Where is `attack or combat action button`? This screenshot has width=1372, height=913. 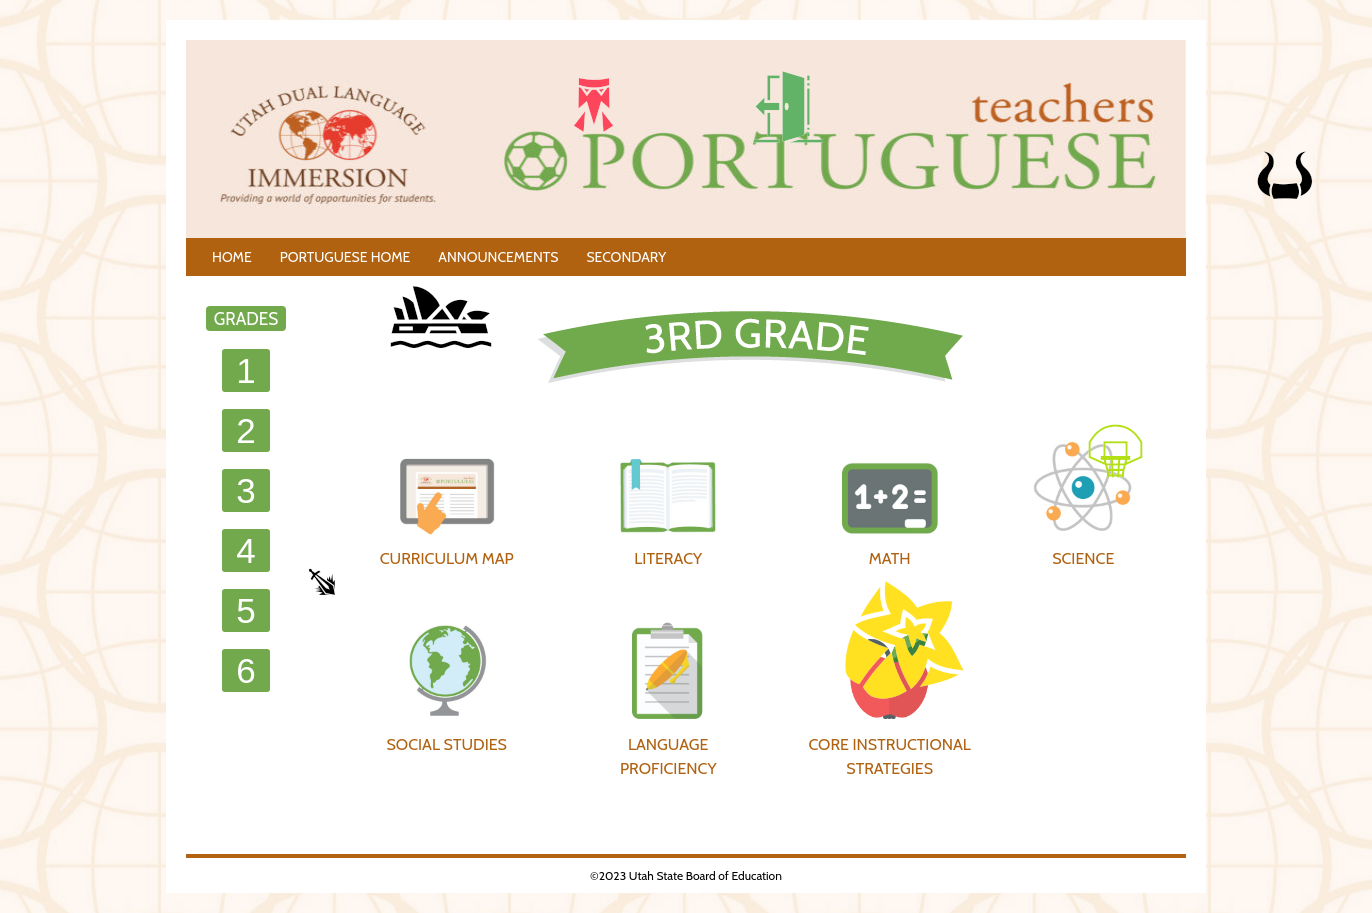 attack or combat action button is located at coordinates (322, 582).